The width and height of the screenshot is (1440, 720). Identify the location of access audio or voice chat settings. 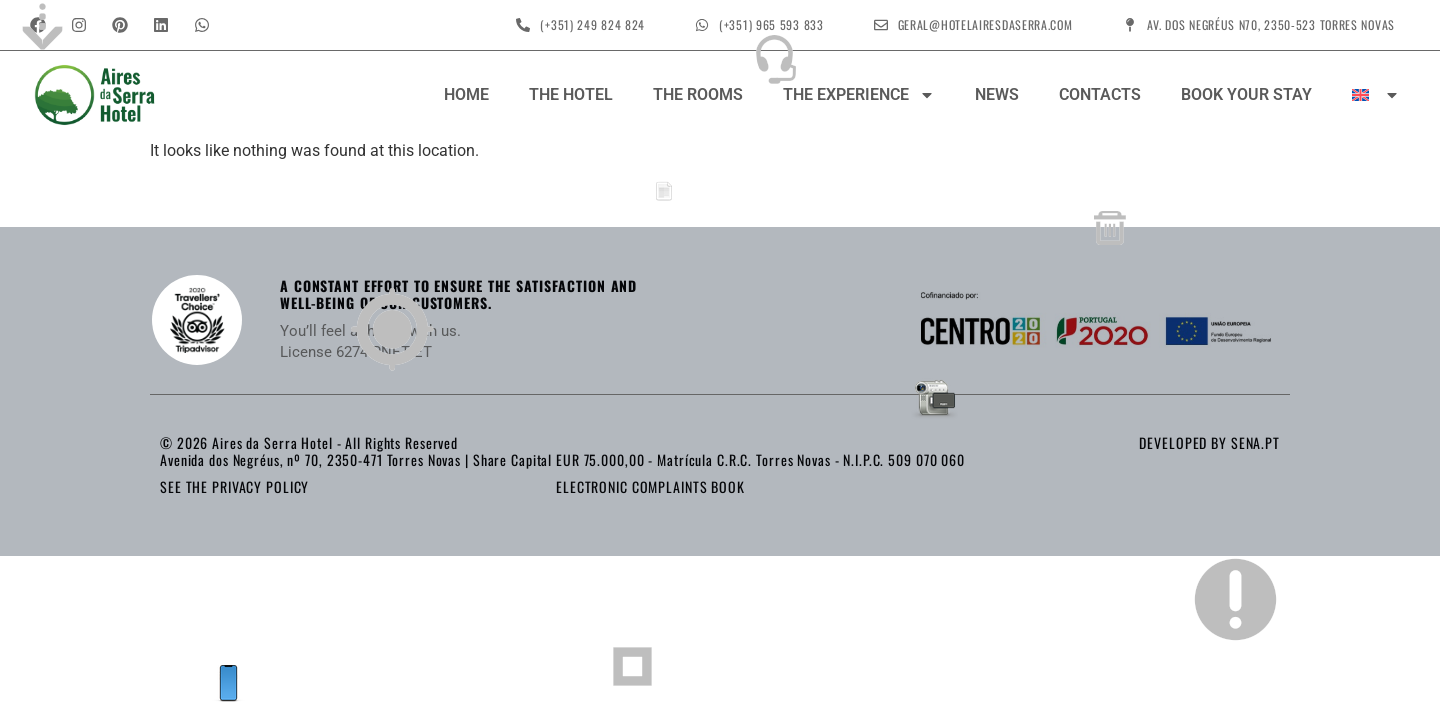
(774, 59).